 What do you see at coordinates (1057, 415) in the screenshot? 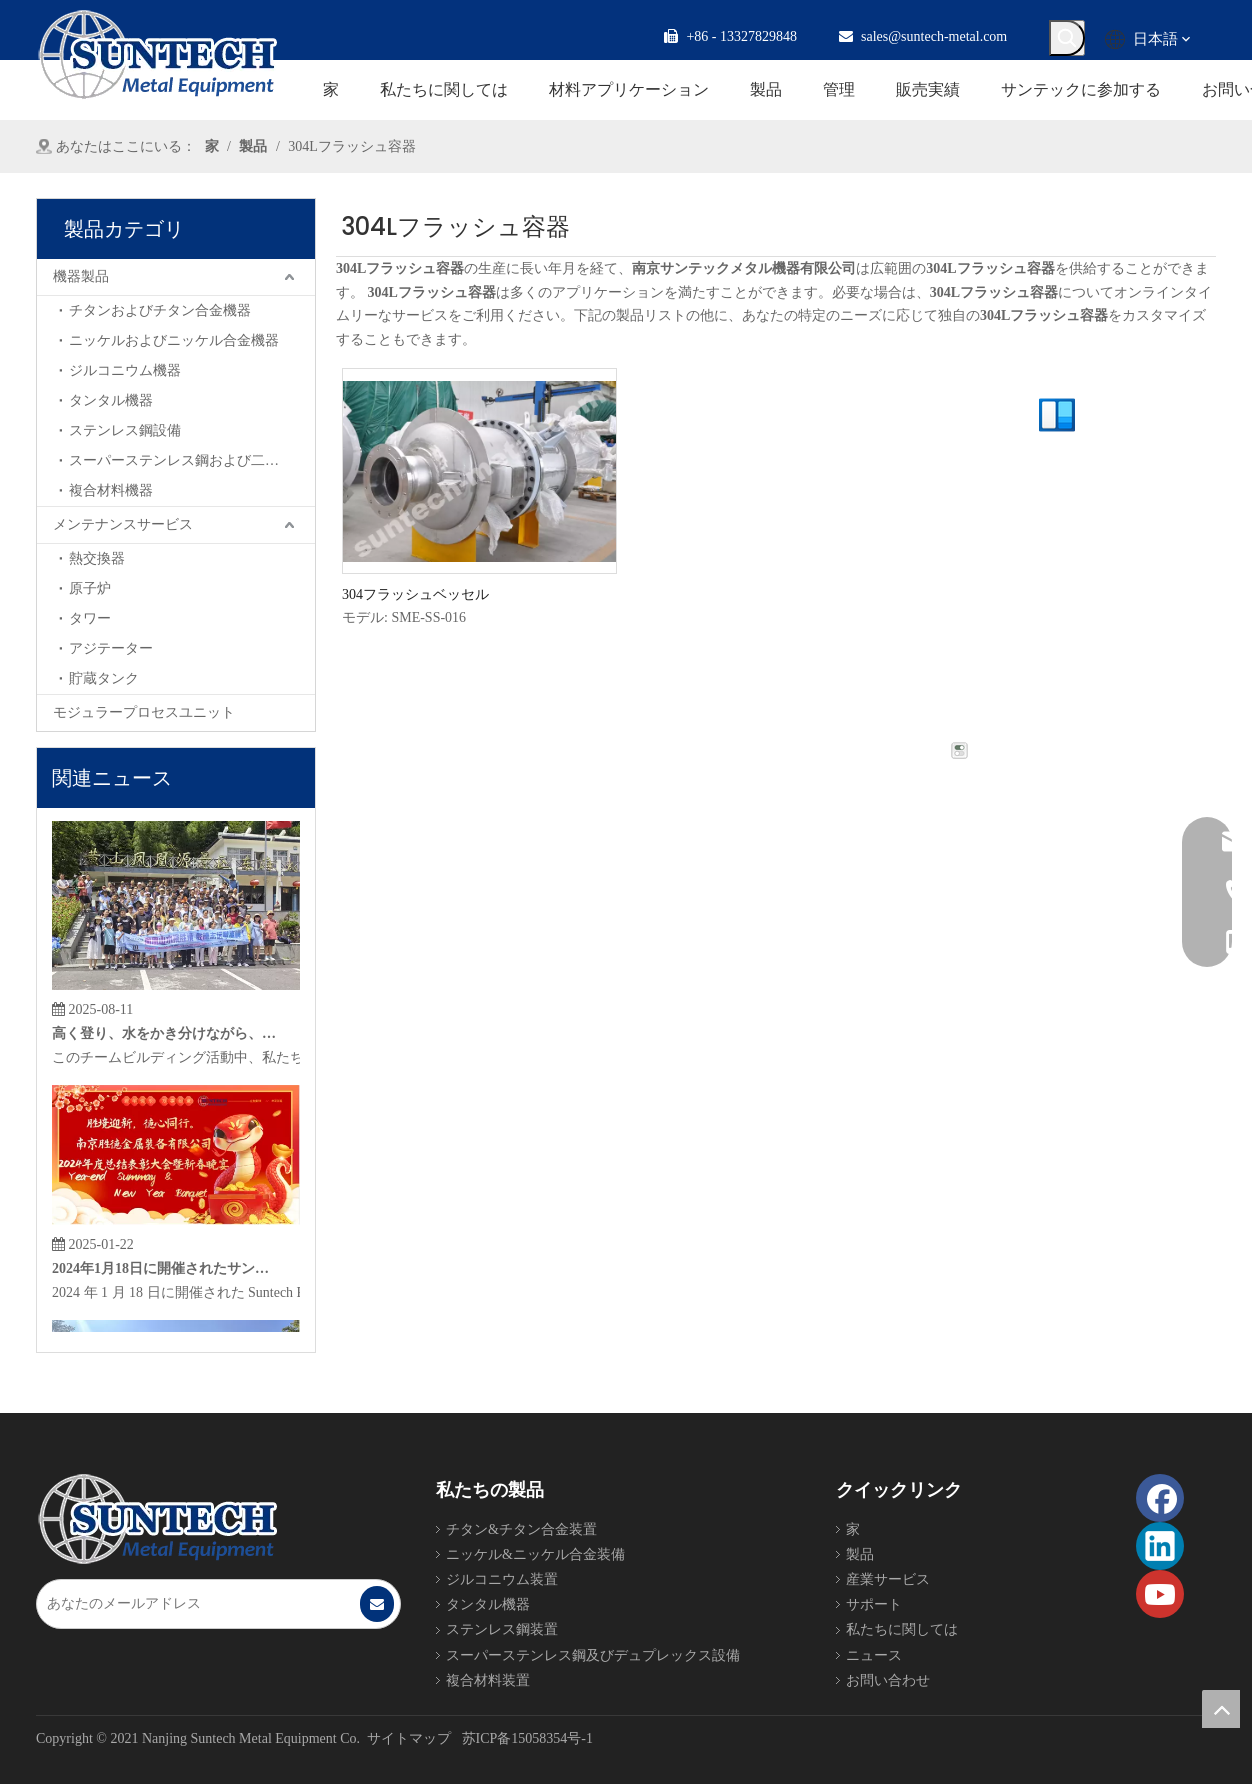
I see `open the widgets panel` at bounding box center [1057, 415].